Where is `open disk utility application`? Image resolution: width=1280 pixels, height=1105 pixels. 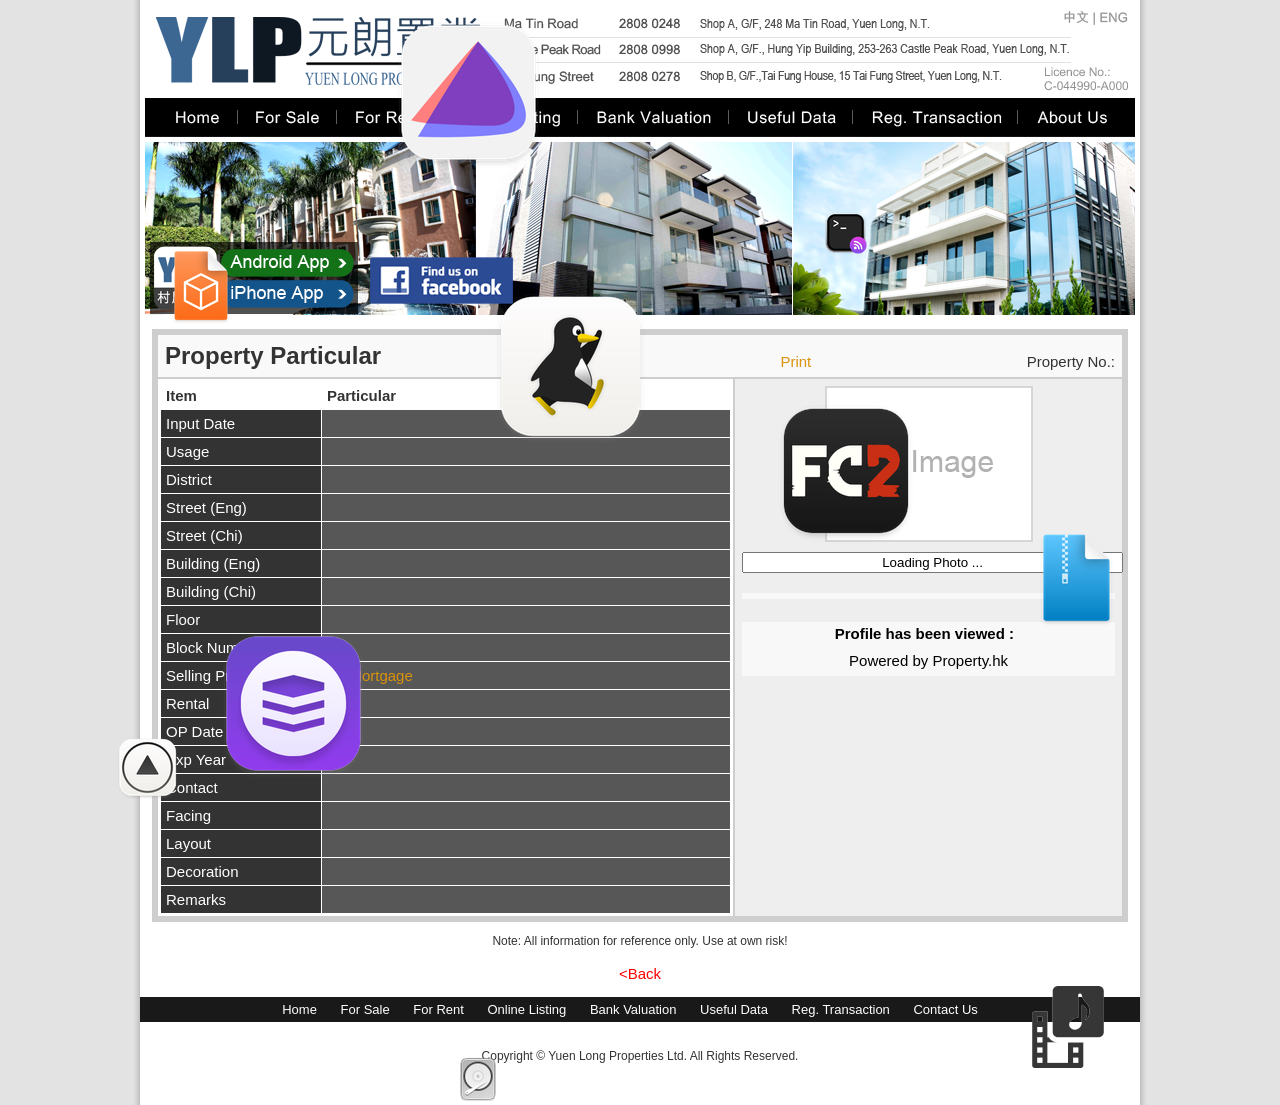 open disk utility application is located at coordinates (478, 1079).